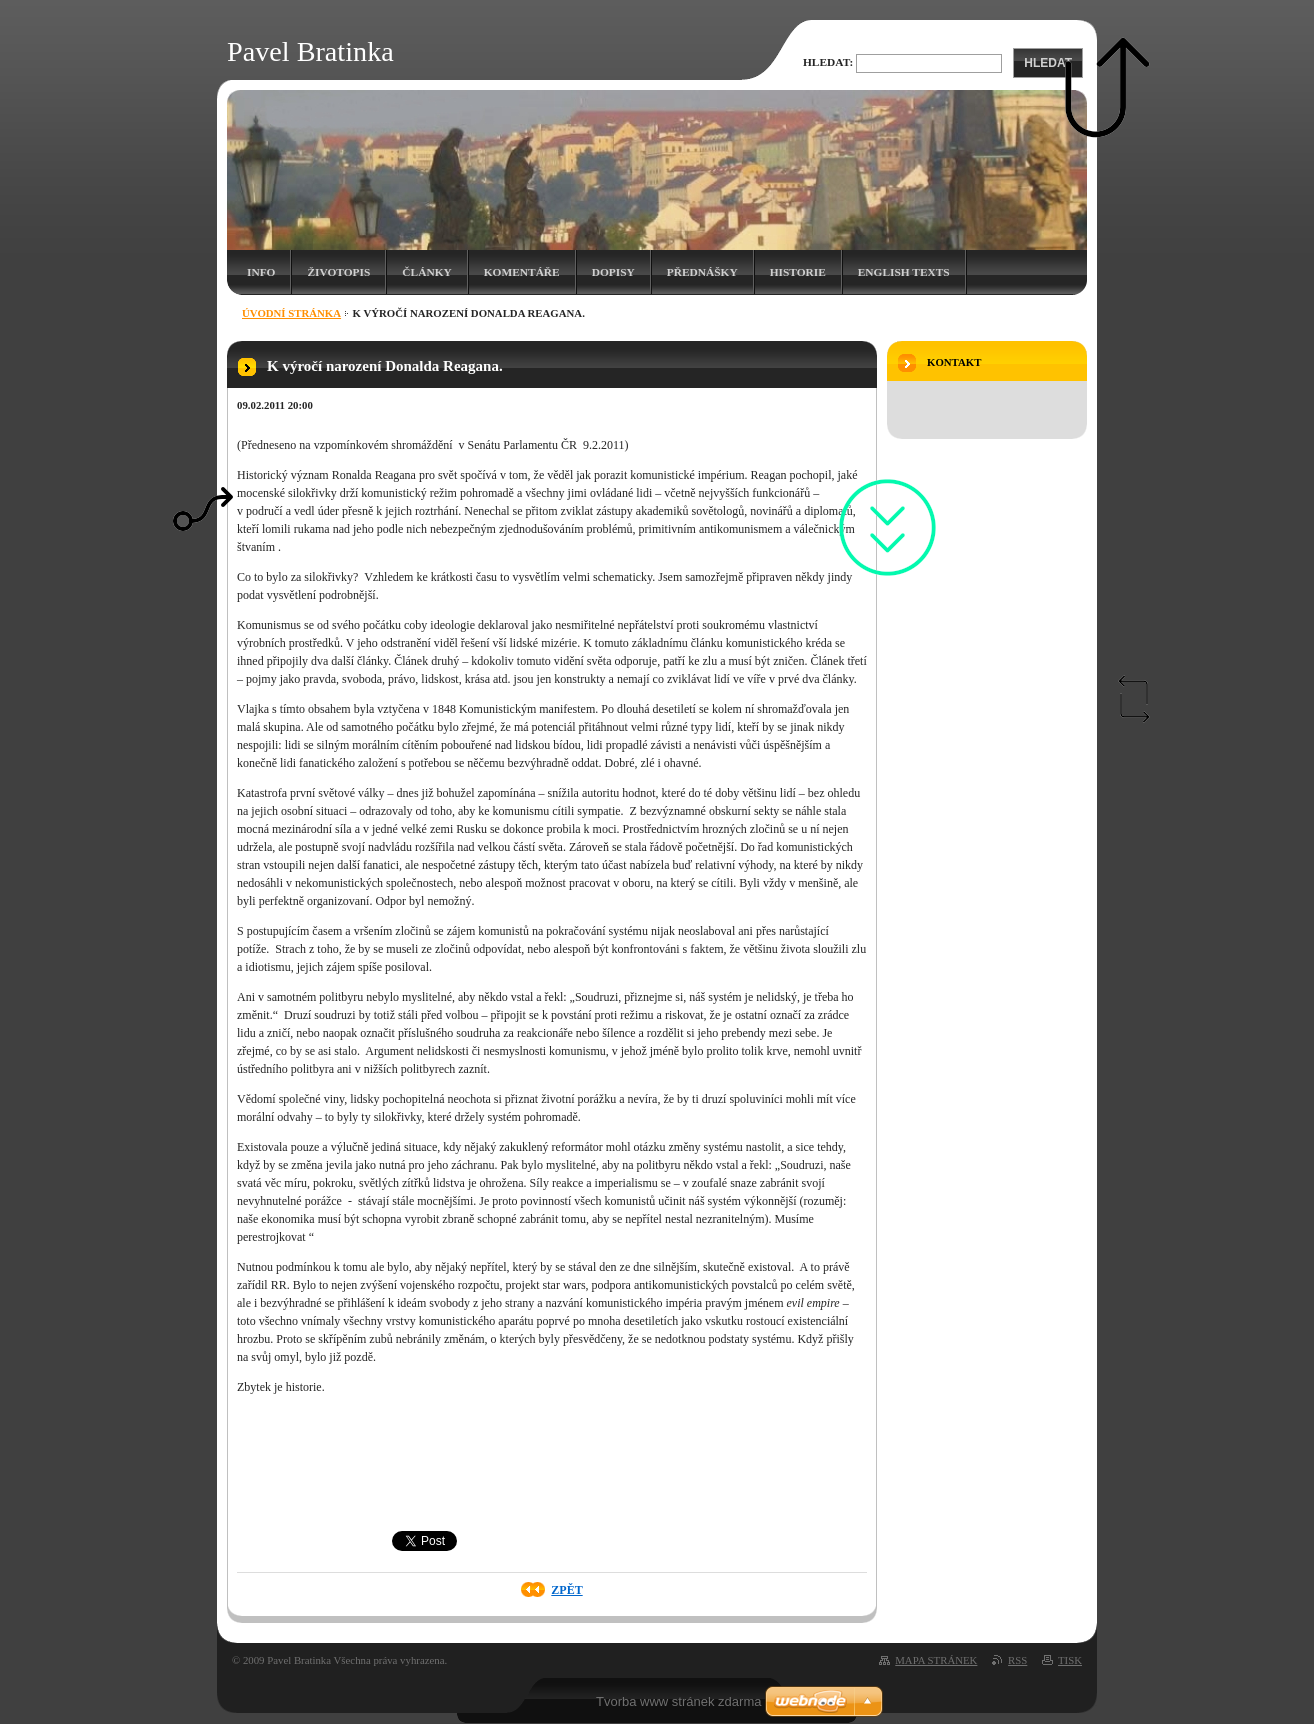 The width and height of the screenshot is (1314, 1724). I want to click on rotate device orientation, so click(1134, 699).